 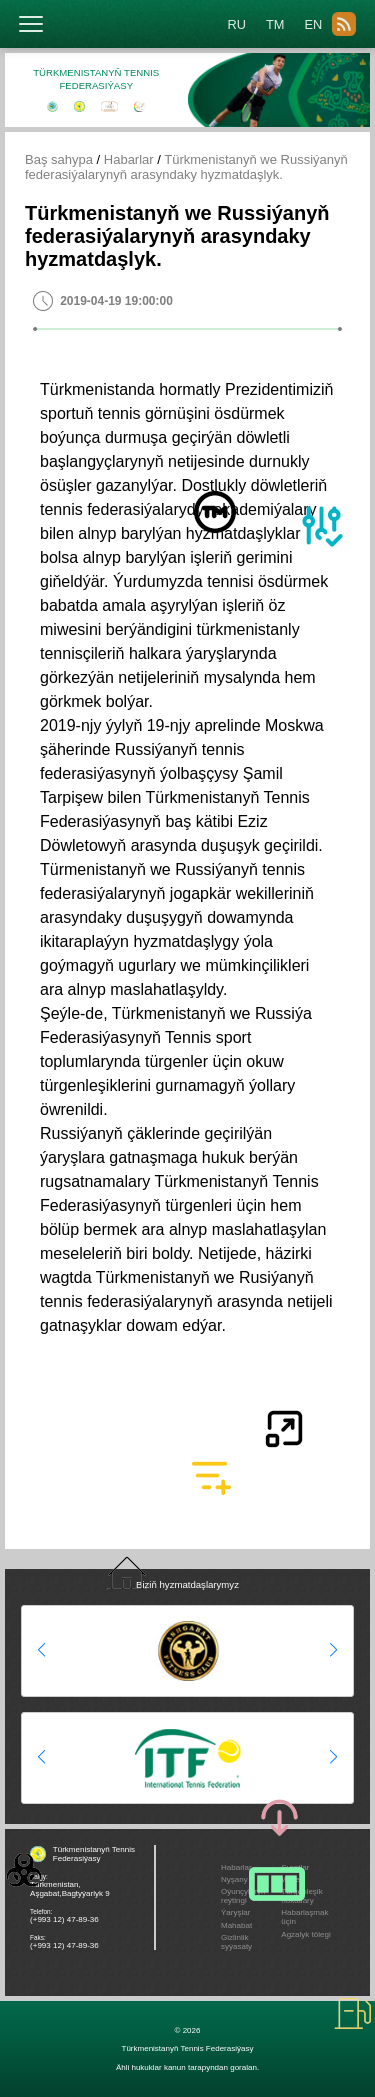 What do you see at coordinates (215, 512) in the screenshot?
I see `indicates trademarked content or branding` at bounding box center [215, 512].